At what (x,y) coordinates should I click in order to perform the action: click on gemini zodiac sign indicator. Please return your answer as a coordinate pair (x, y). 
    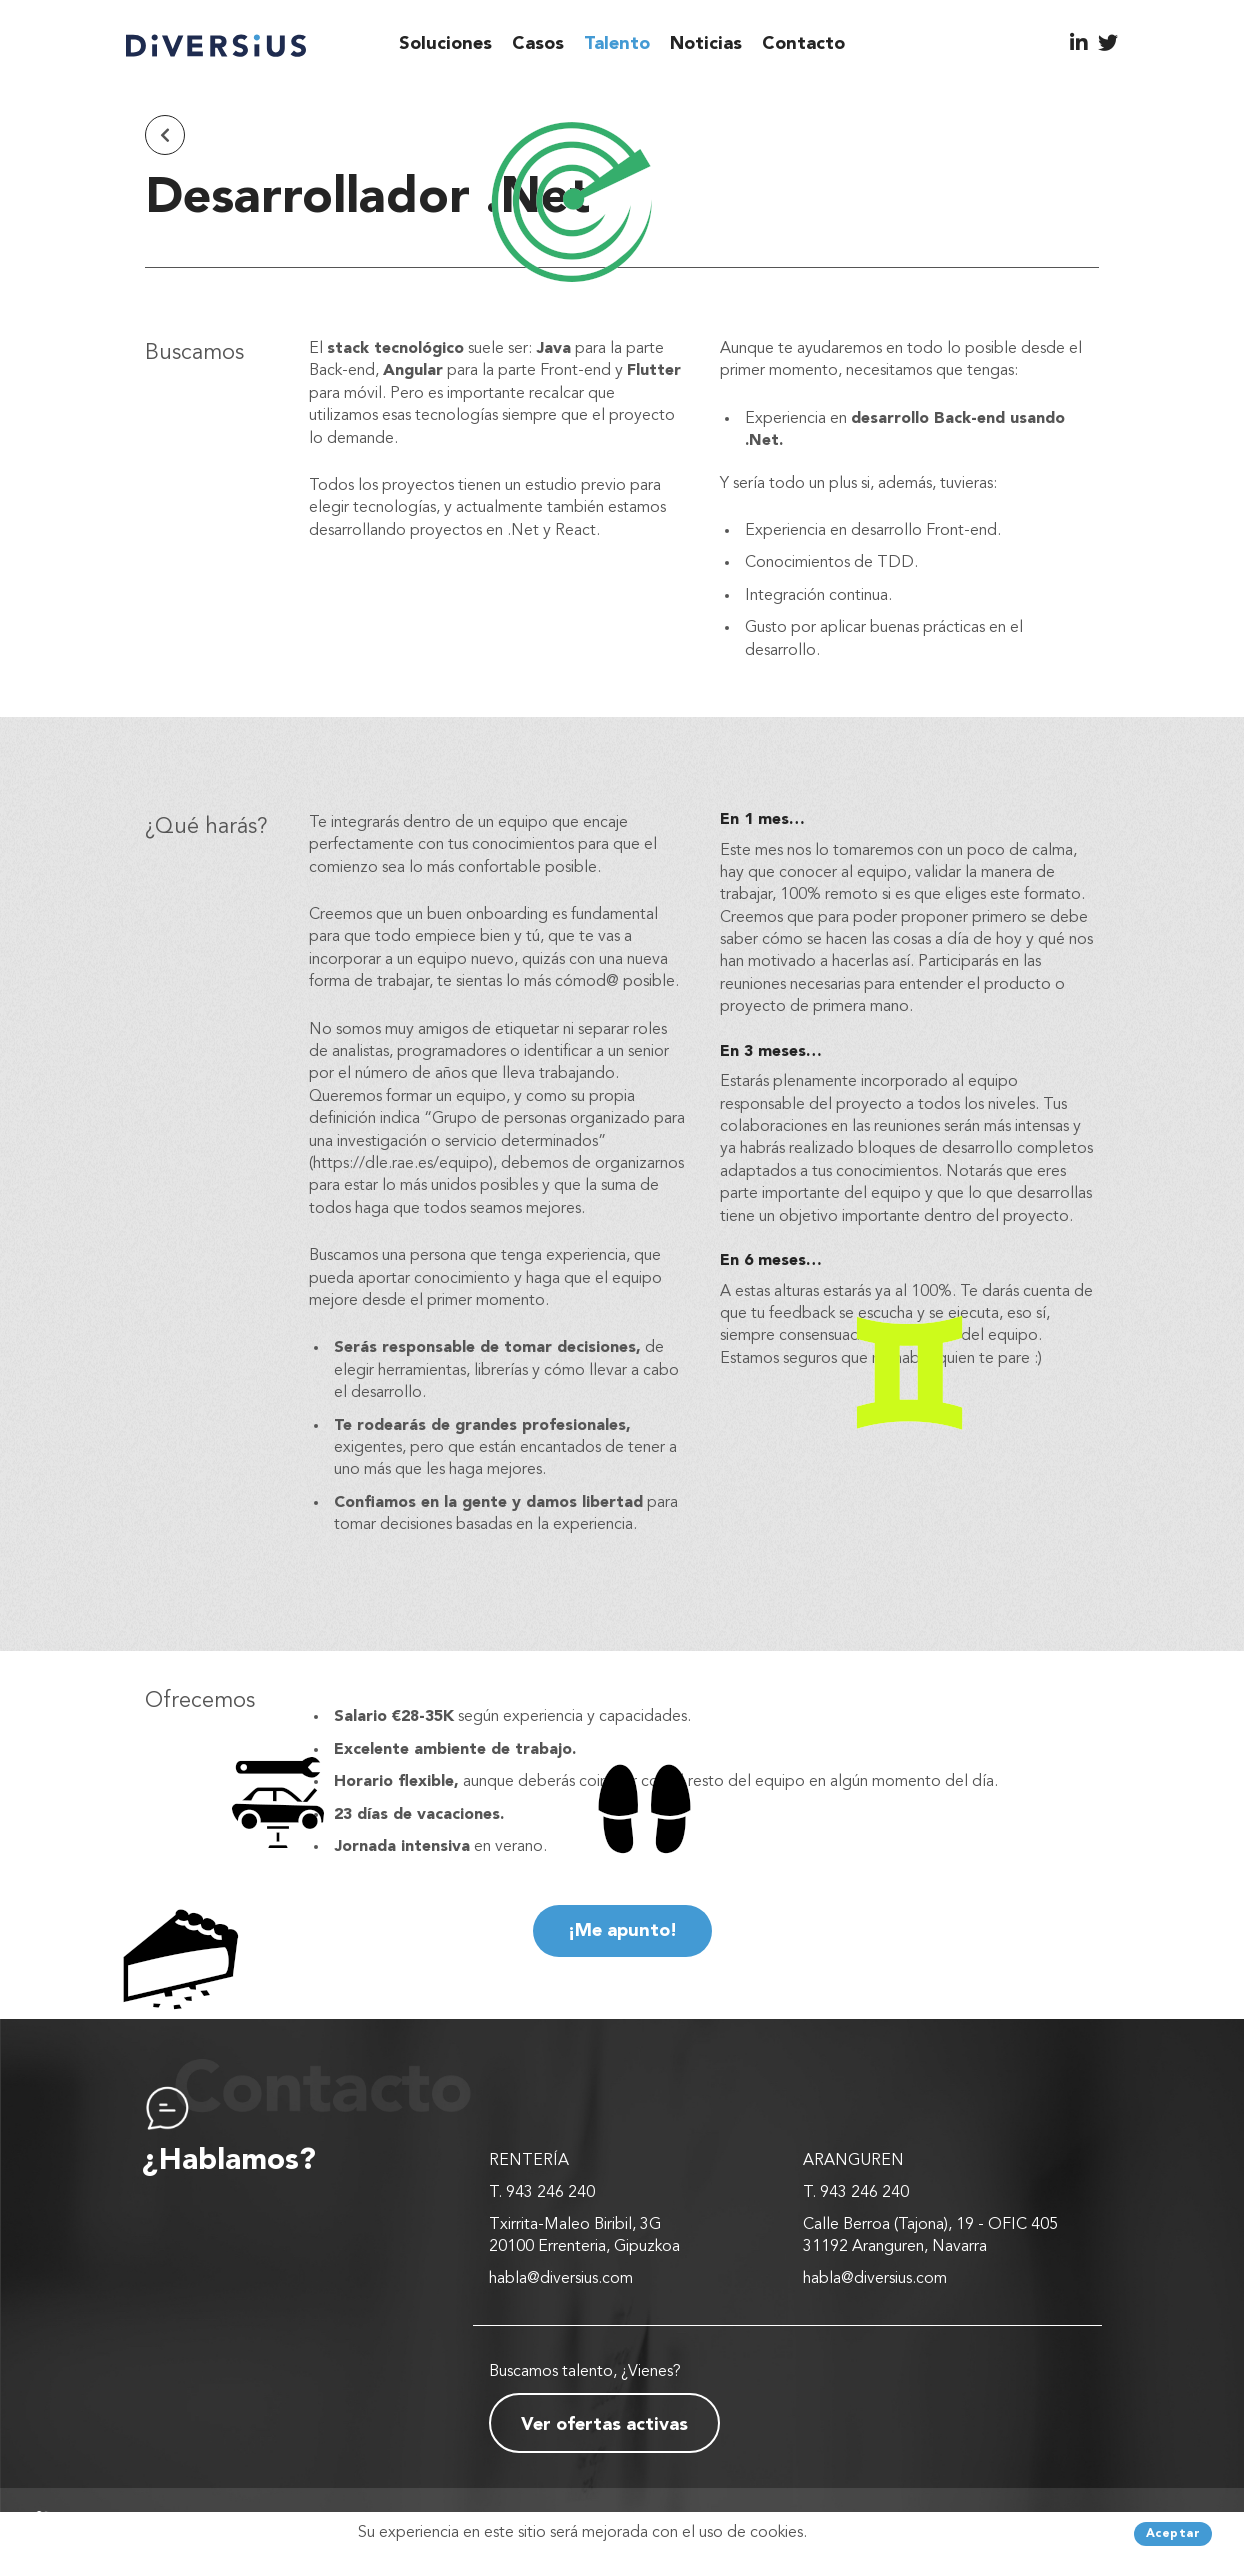
    Looking at the image, I should click on (910, 1373).